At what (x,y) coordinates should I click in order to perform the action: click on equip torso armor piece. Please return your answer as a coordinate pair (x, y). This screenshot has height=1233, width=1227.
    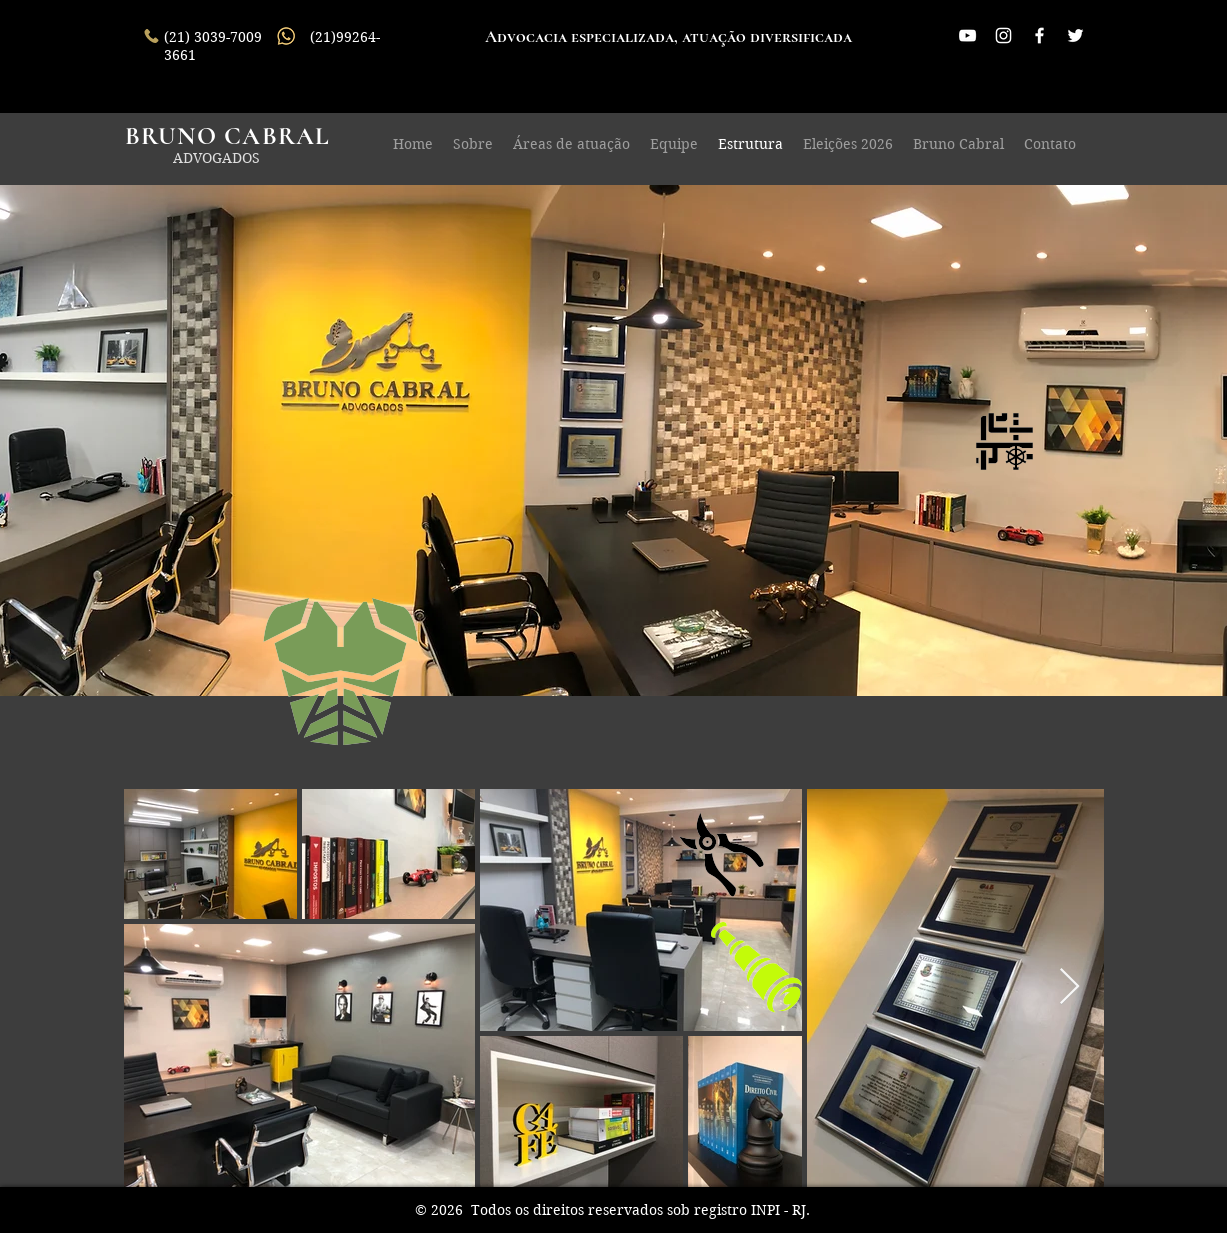
    Looking at the image, I should click on (340, 671).